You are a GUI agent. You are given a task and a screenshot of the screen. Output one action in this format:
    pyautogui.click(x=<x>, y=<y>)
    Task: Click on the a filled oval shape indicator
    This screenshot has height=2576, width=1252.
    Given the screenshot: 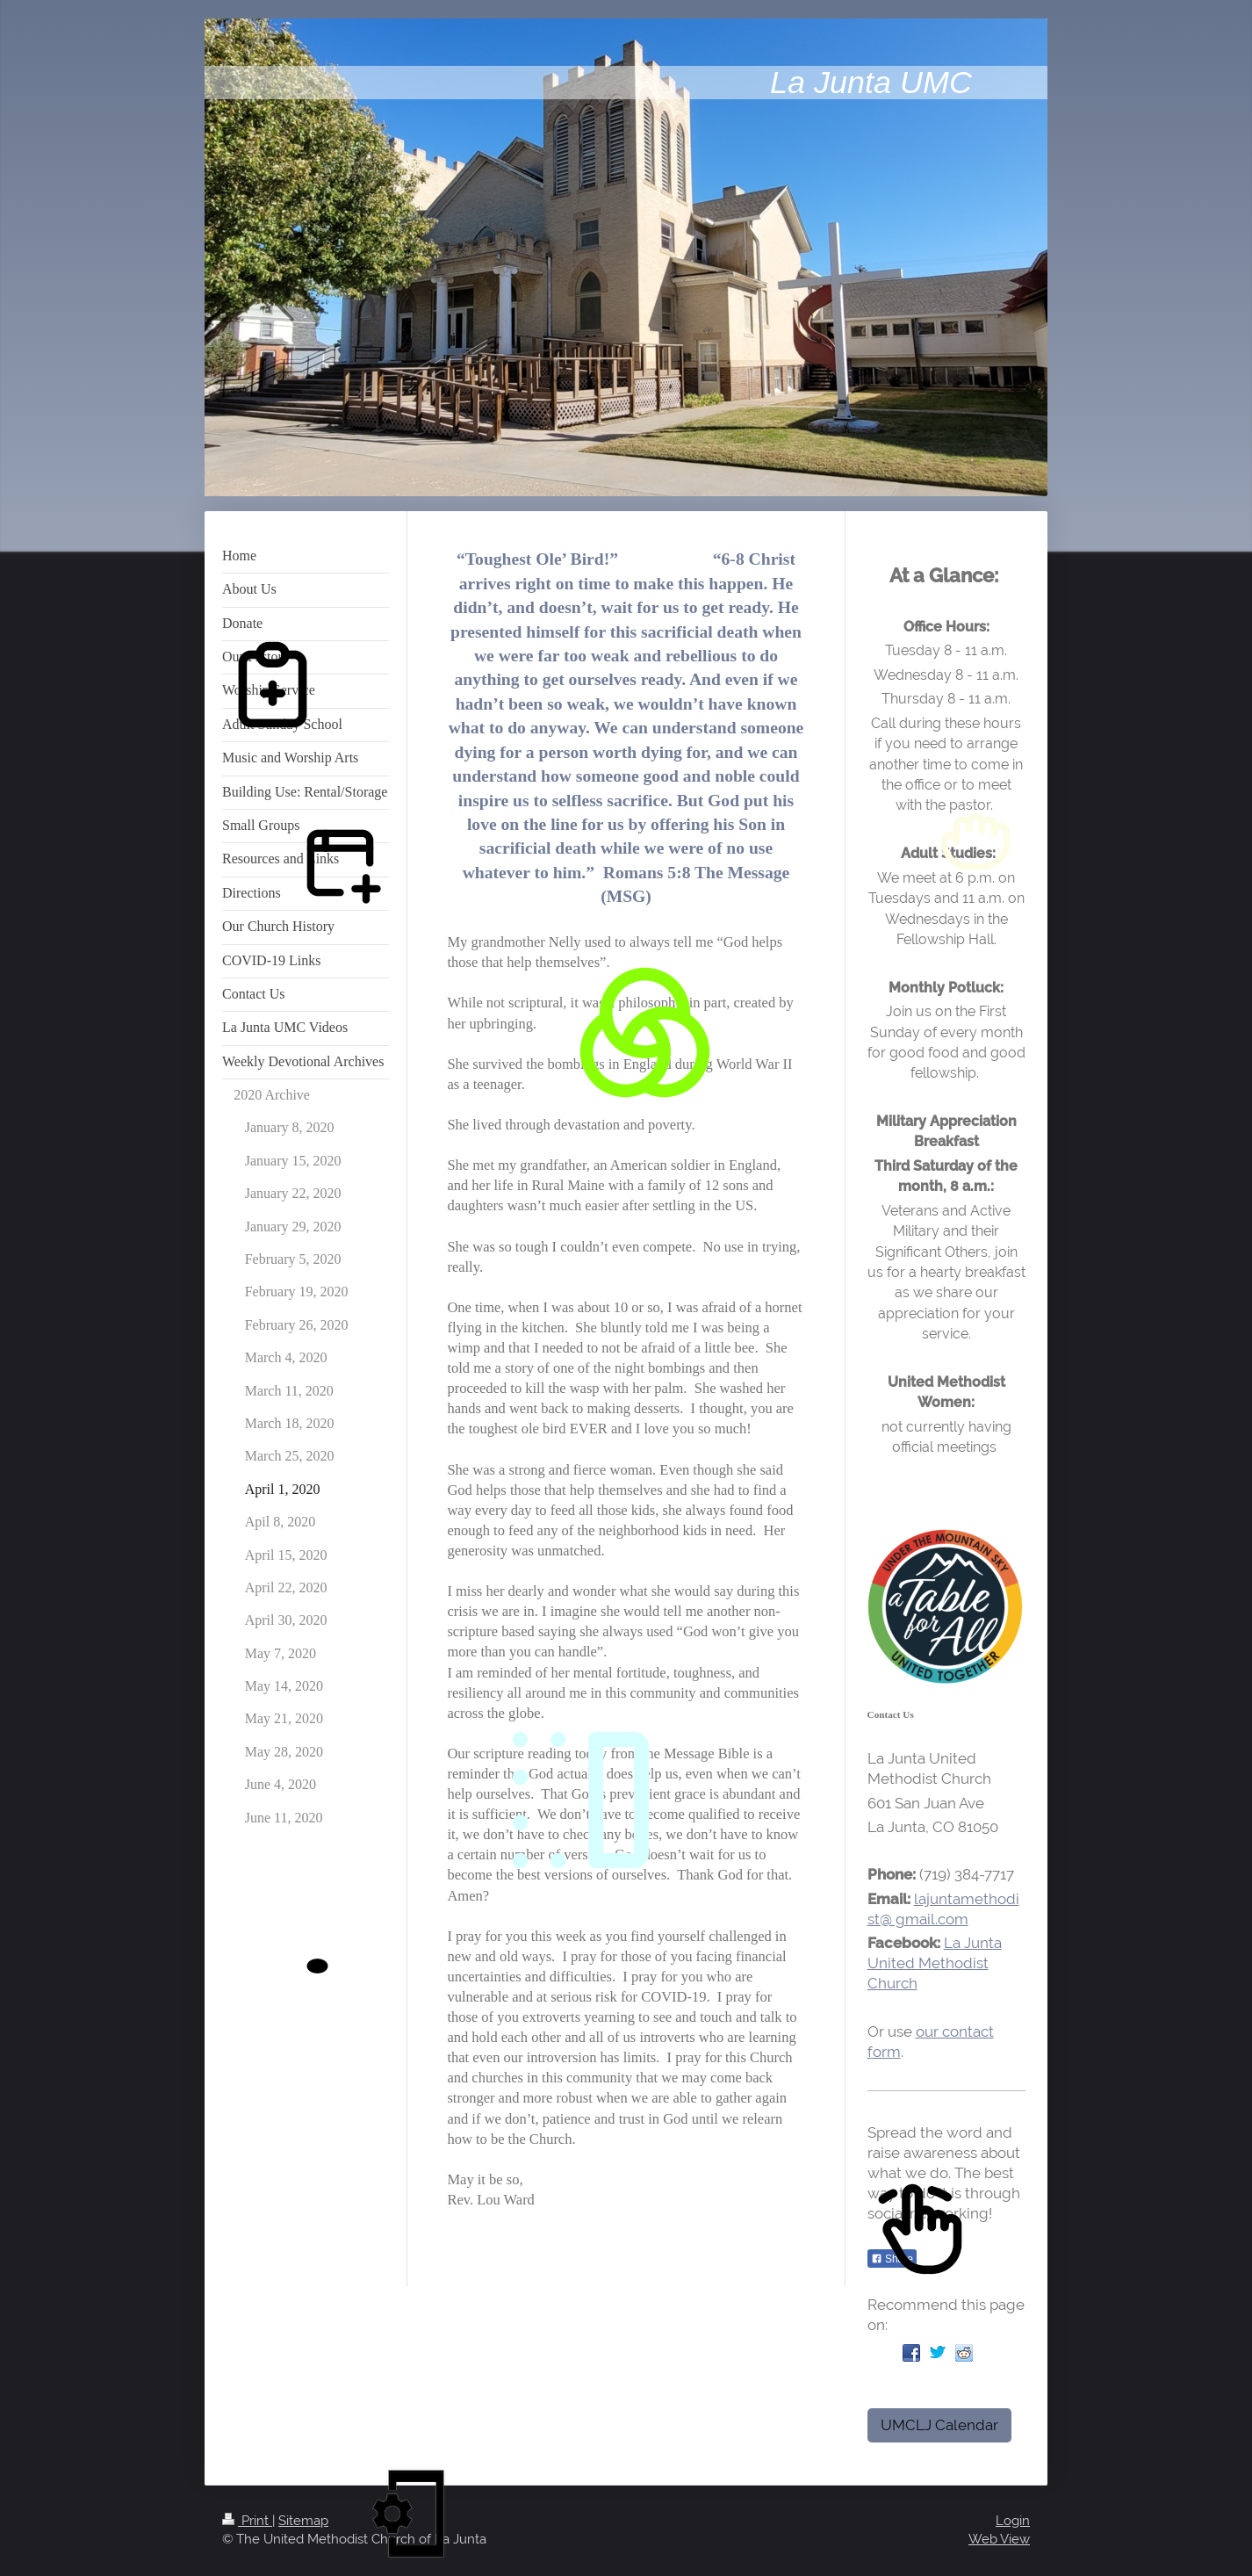 What is the action you would take?
    pyautogui.click(x=317, y=1966)
    